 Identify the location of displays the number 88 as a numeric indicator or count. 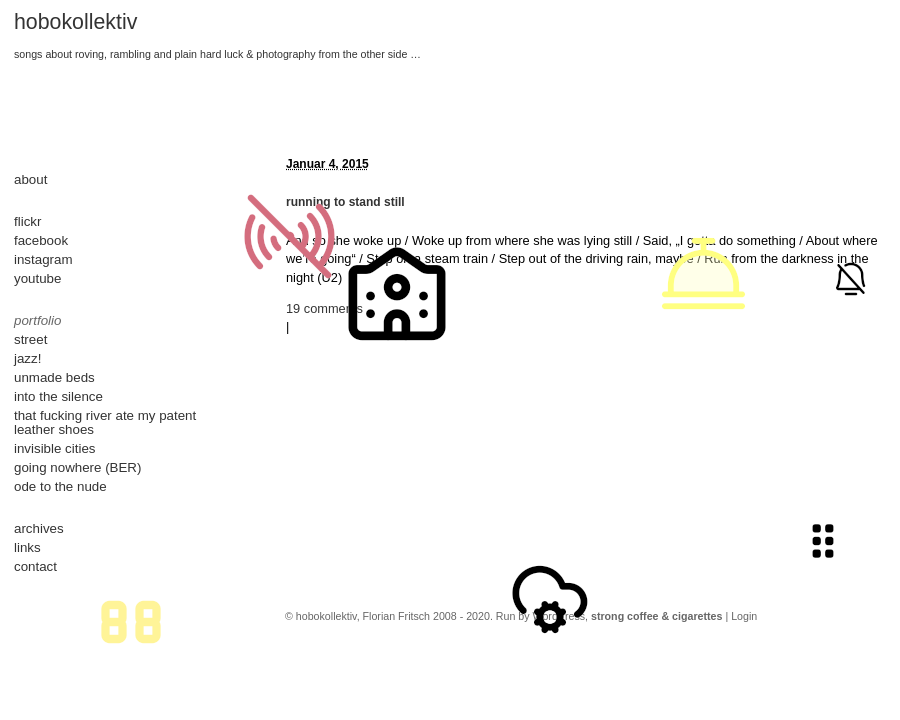
(131, 622).